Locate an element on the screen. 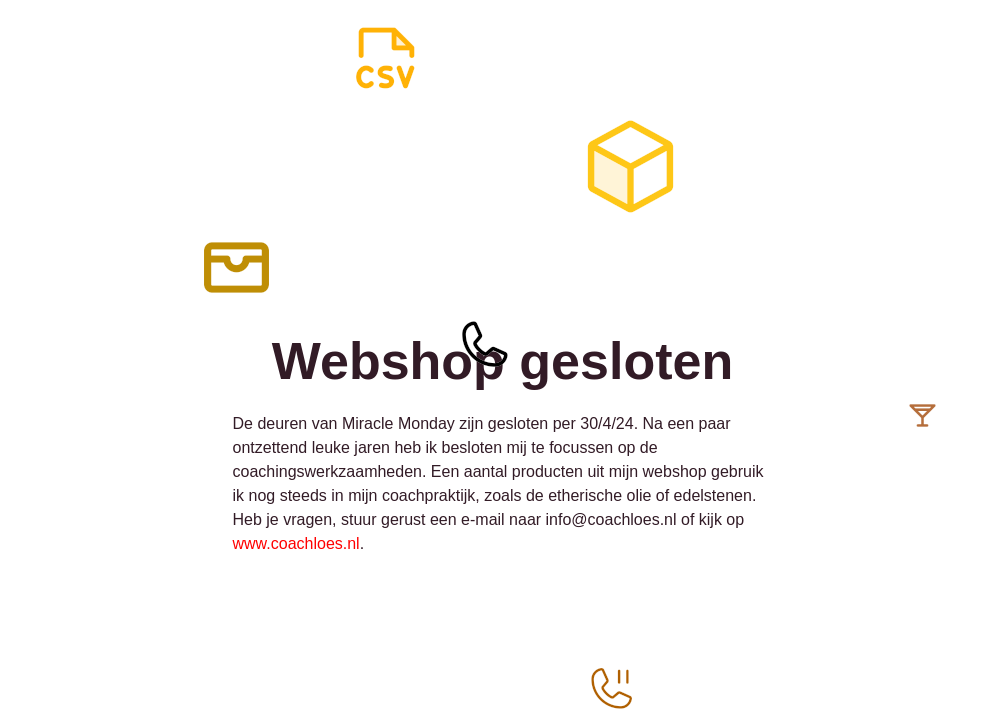  access your wallet or saved payment methods is located at coordinates (236, 267).